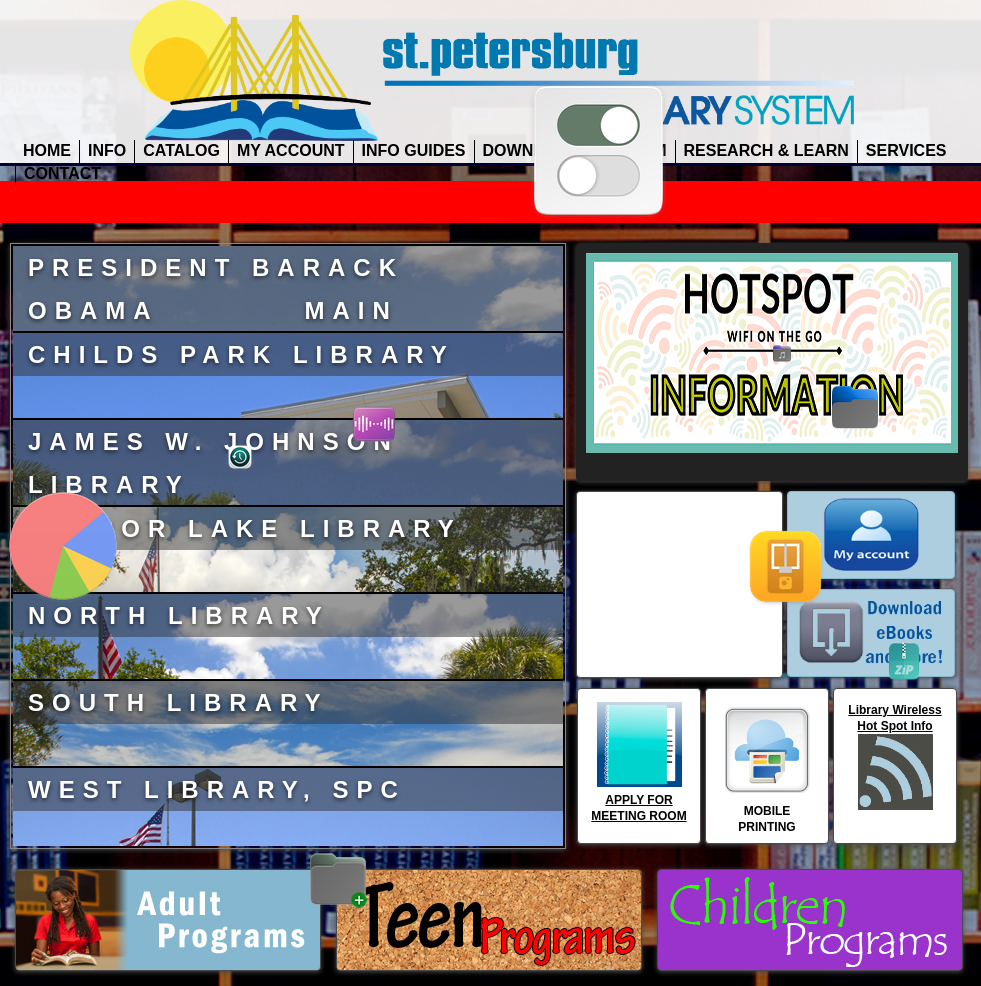  What do you see at coordinates (855, 407) in the screenshot?
I see `open folder containing files` at bounding box center [855, 407].